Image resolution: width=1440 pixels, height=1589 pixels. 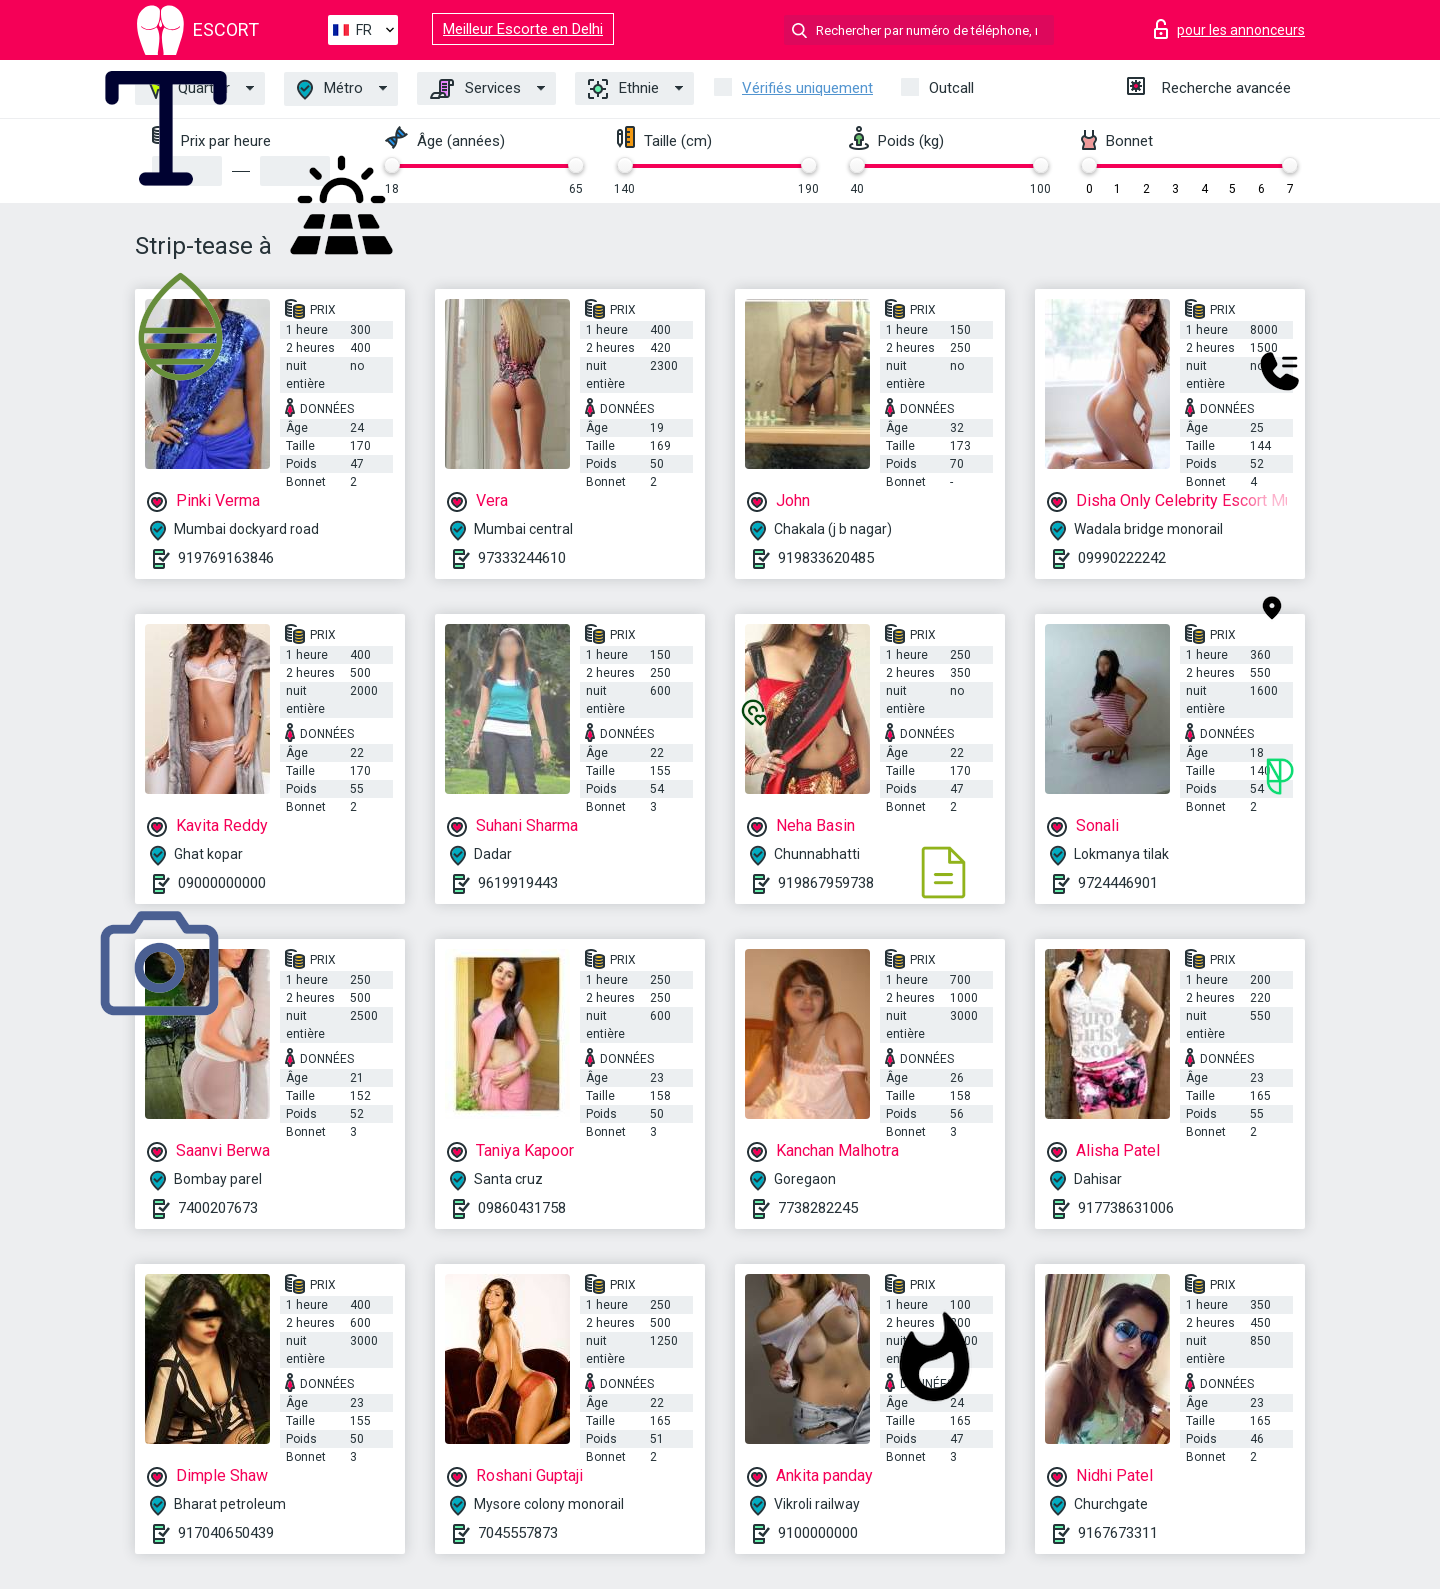 What do you see at coordinates (159, 965) in the screenshot?
I see `take a photo` at bounding box center [159, 965].